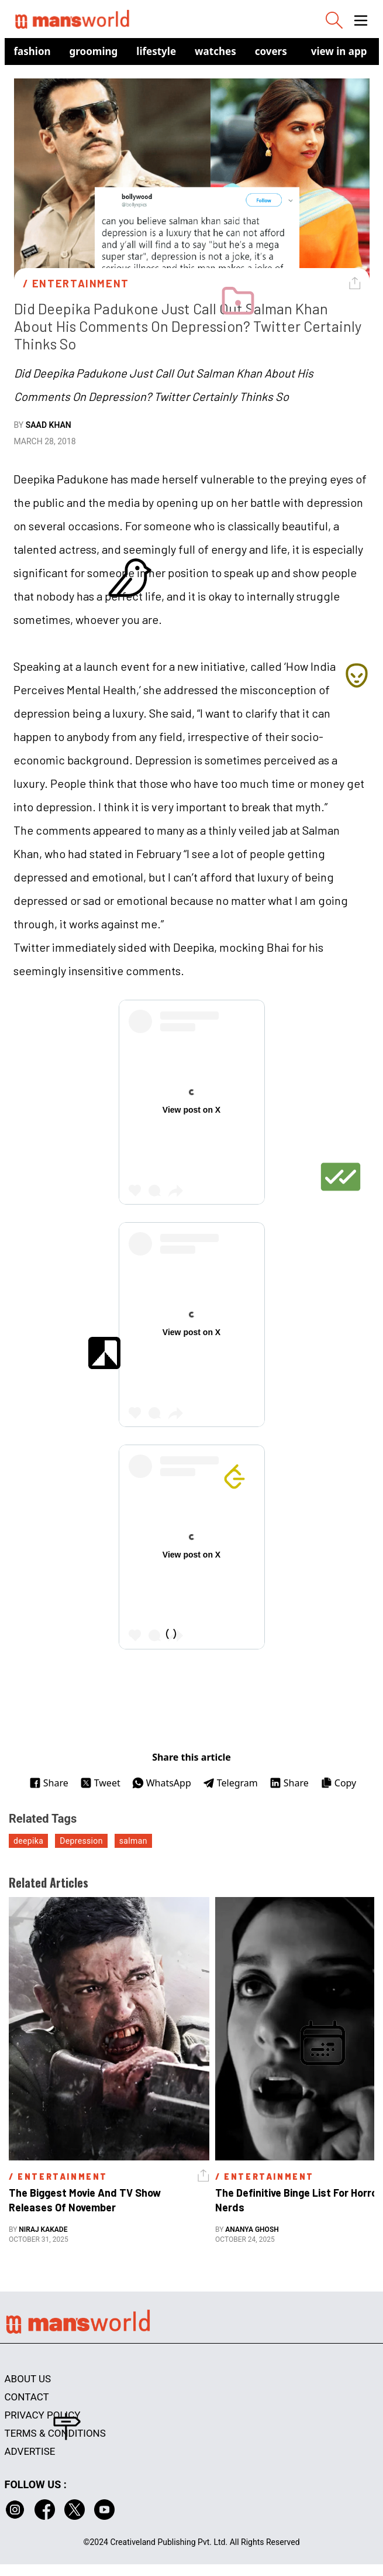 The image size is (383, 2576). Describe the element at coordinates (323, 2043) in the screenshot. I see `select a date range on the calendar` at that location.